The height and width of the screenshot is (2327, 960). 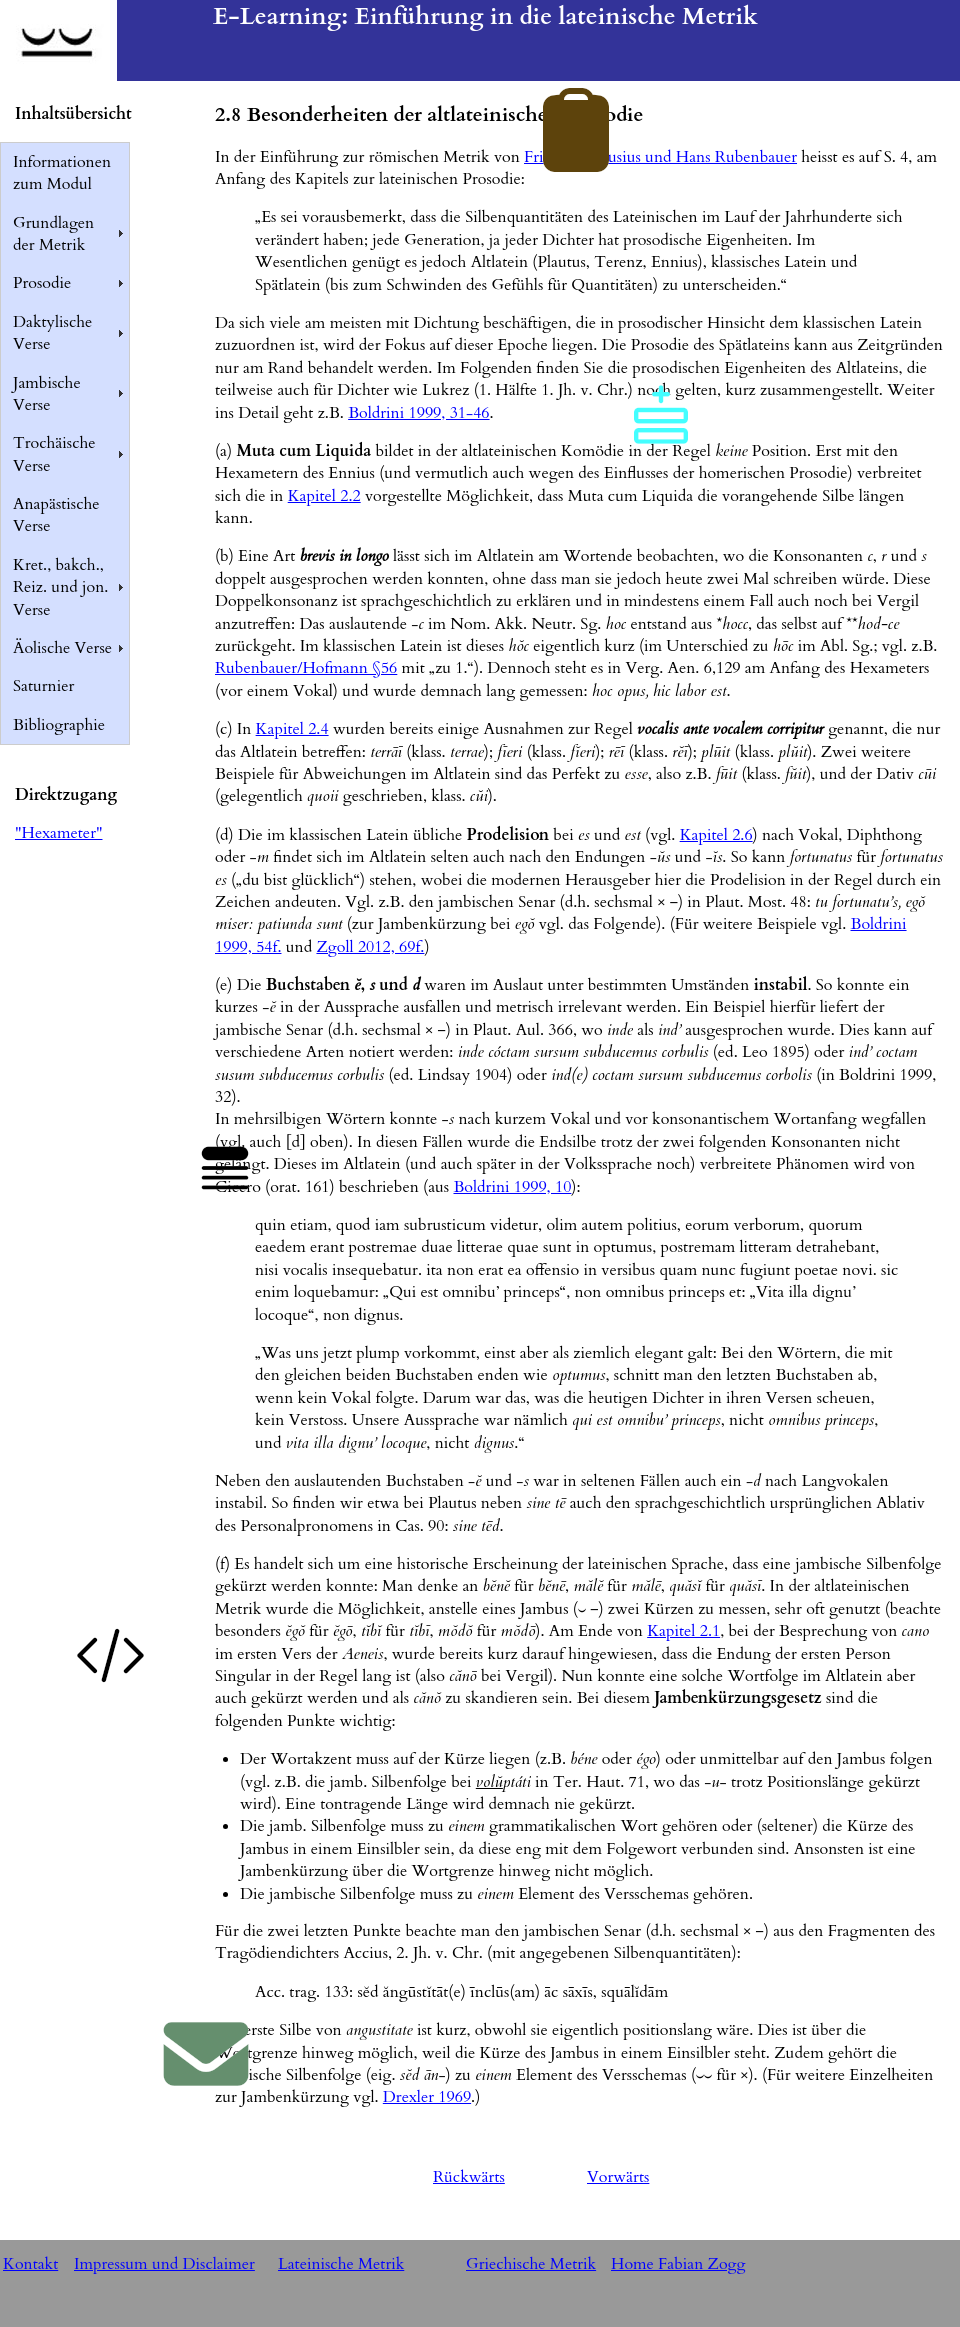 I want to click on open your inbox, so click(x=206, y=2054).